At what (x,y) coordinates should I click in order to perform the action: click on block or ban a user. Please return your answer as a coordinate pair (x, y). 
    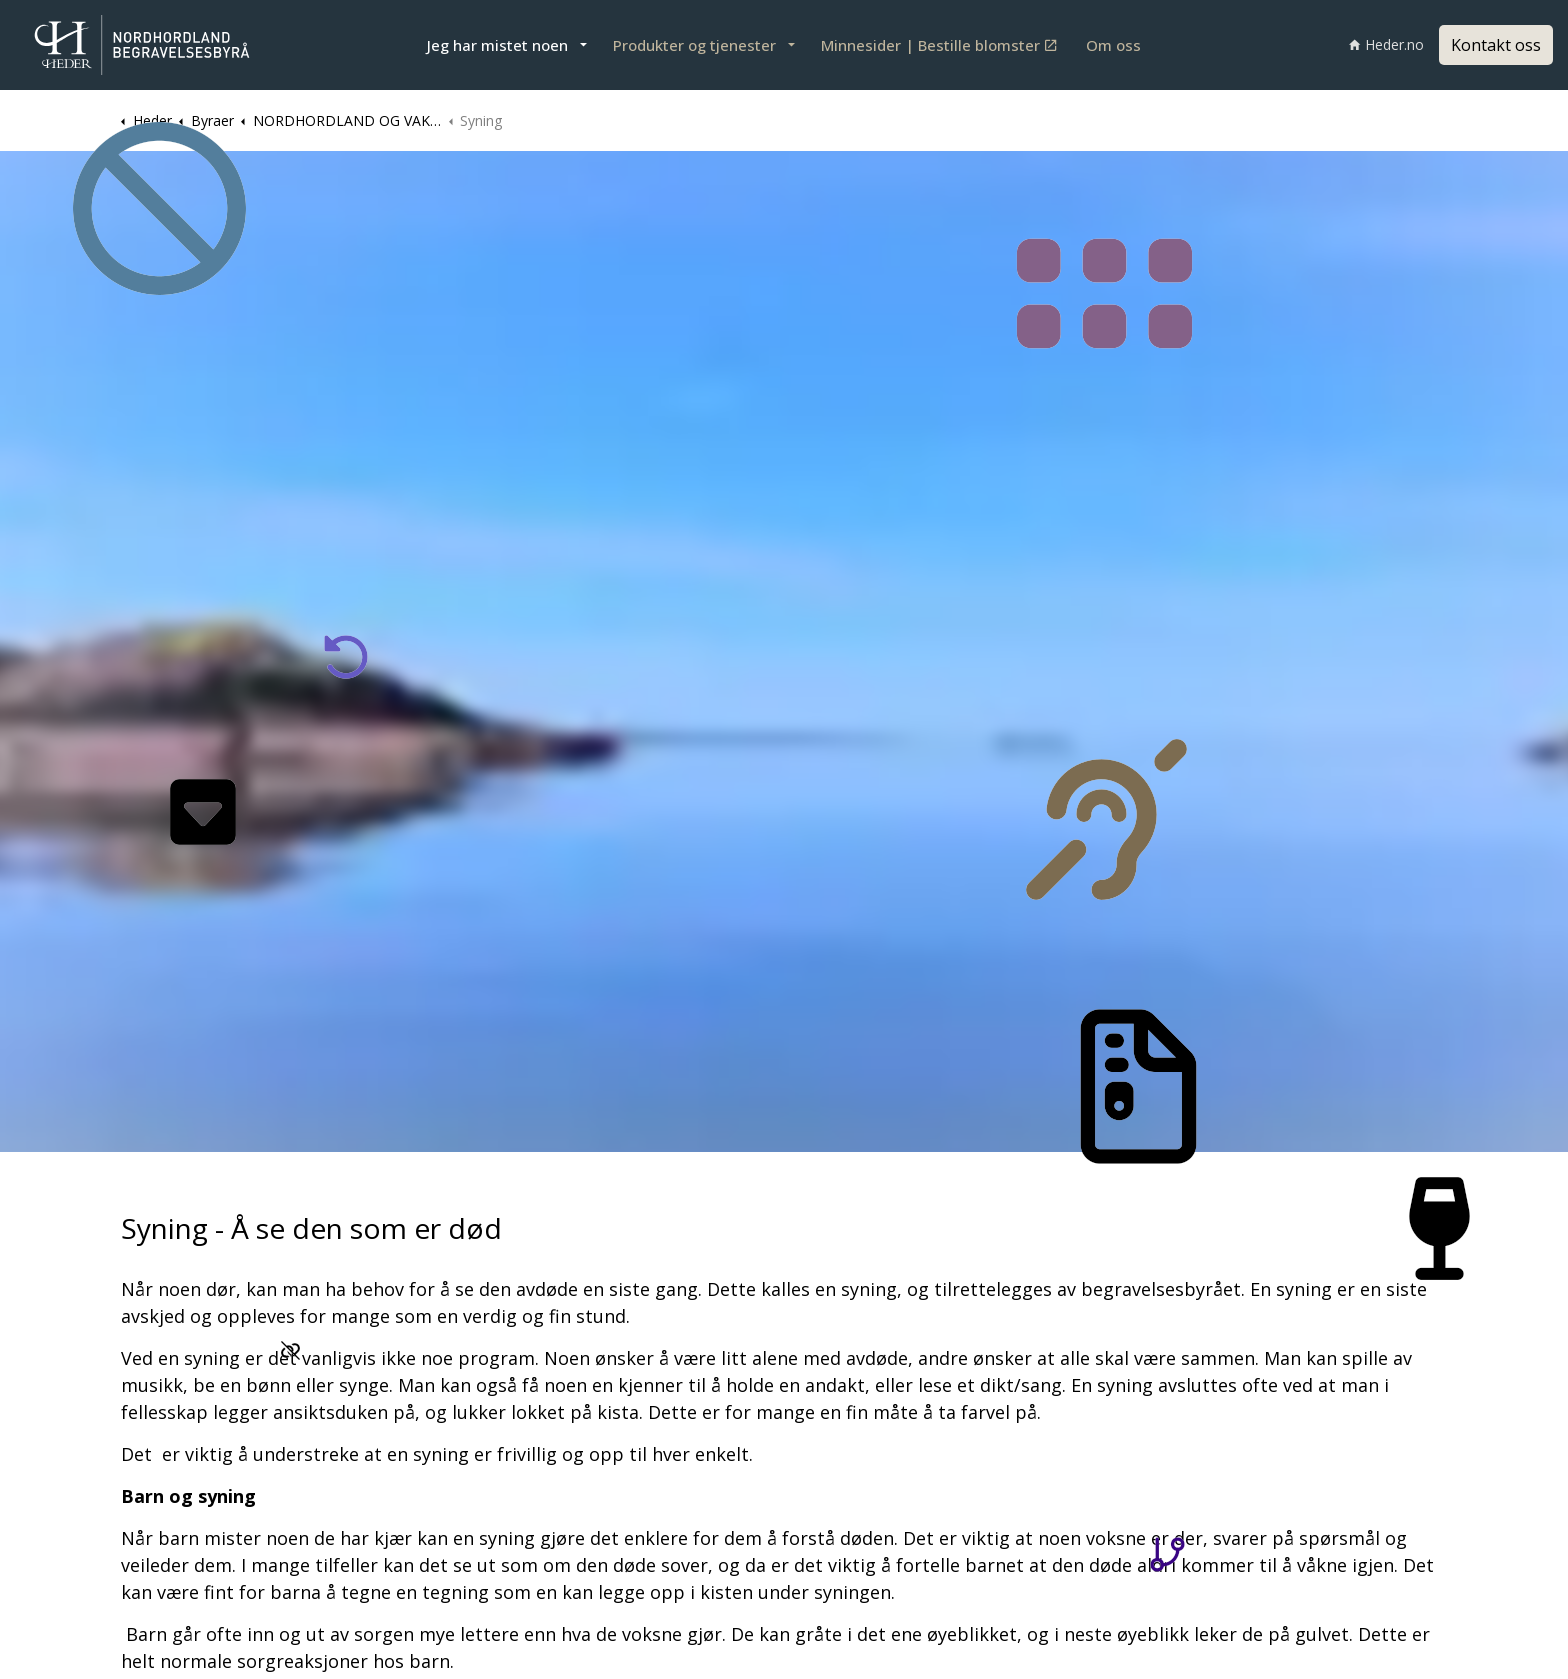
    Looking at the image, I should click on (159, 208).